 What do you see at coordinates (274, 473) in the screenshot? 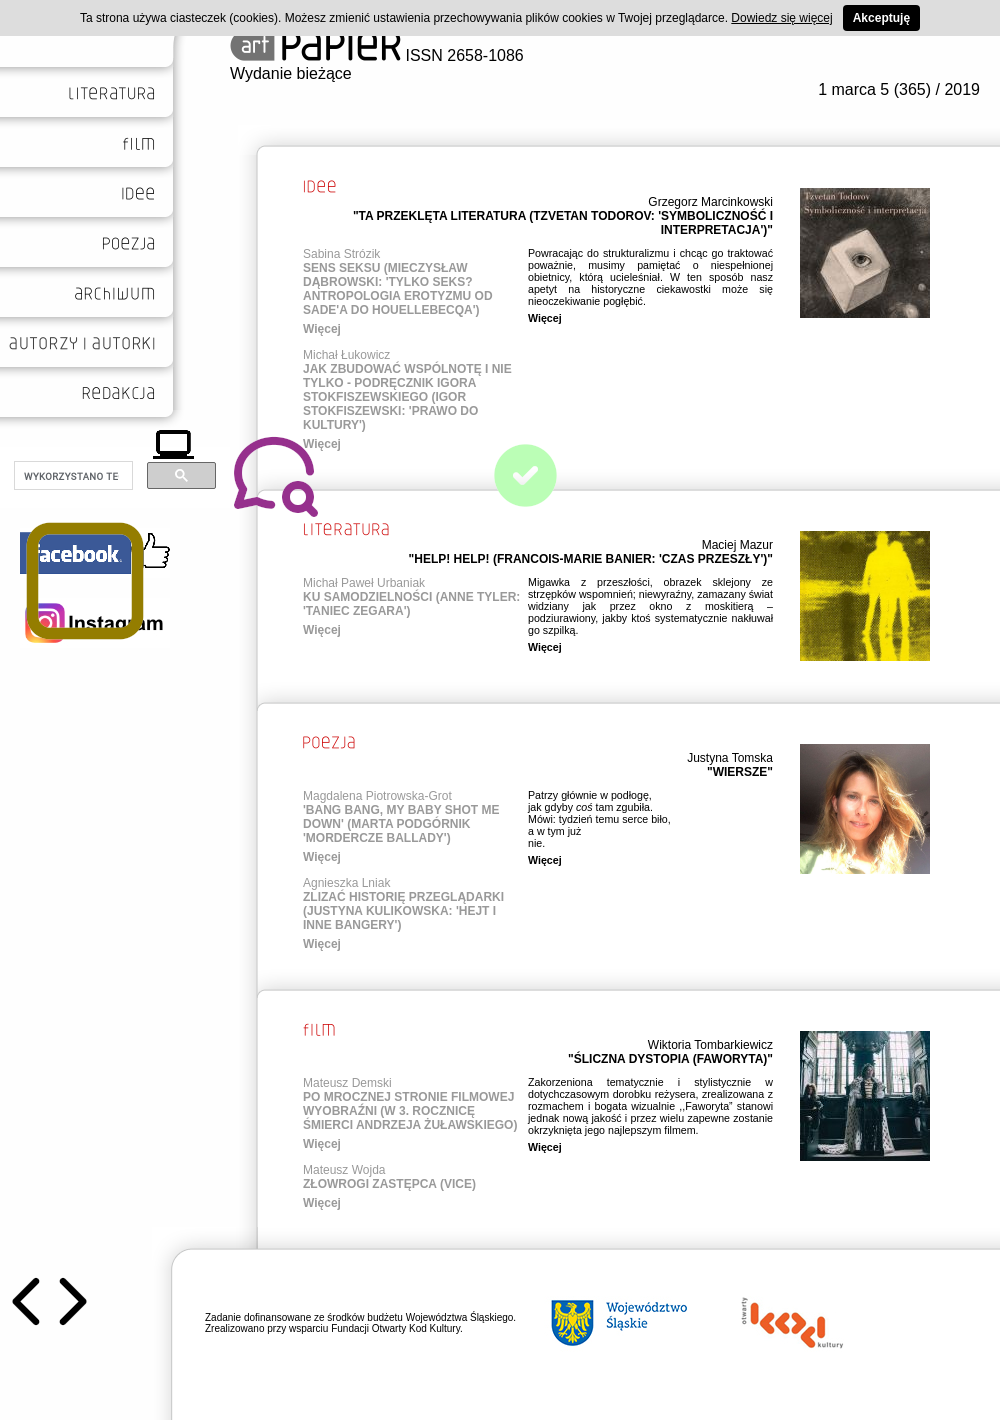
I see `search through your messages` at bounding box center [274, 473].